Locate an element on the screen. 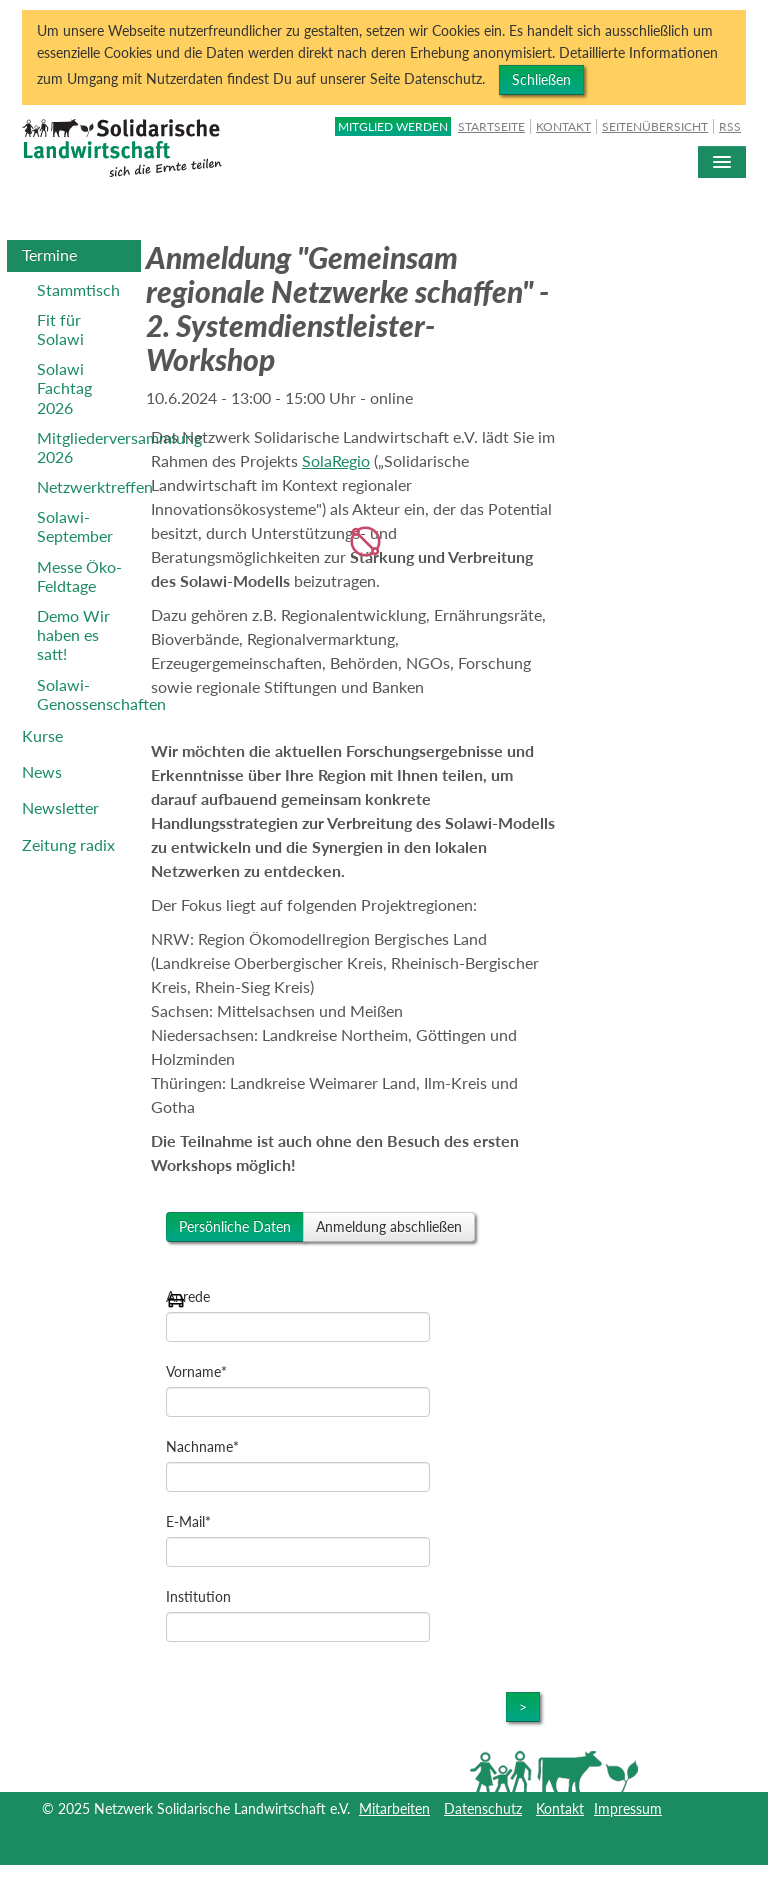 The width and height of the screenshot is (768, 1891). measure or display diameter of a circular object is located at coordinates (365, 541).